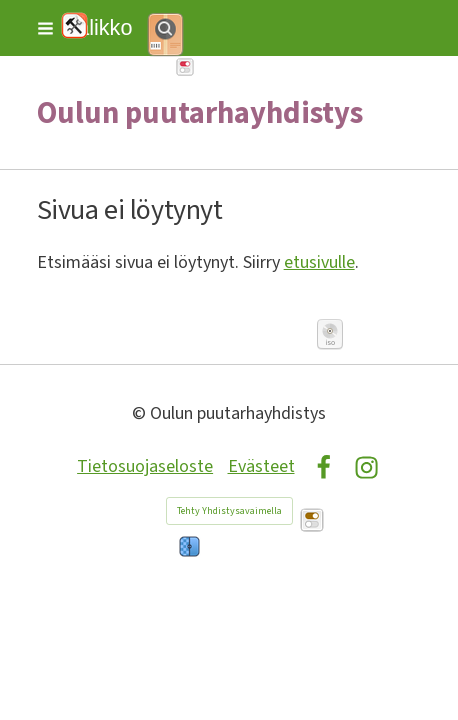 The image size is (458, 720). I want to click on open Upscayl image upscaling app, so click(189, 546).